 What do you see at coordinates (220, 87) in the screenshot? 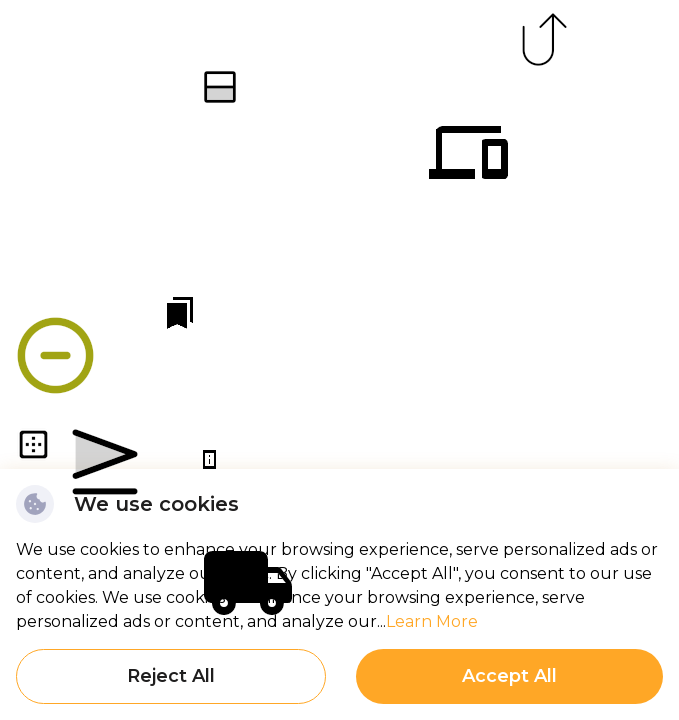
I see `toggle bottom panel visibility` at bounding box center [220, 87].